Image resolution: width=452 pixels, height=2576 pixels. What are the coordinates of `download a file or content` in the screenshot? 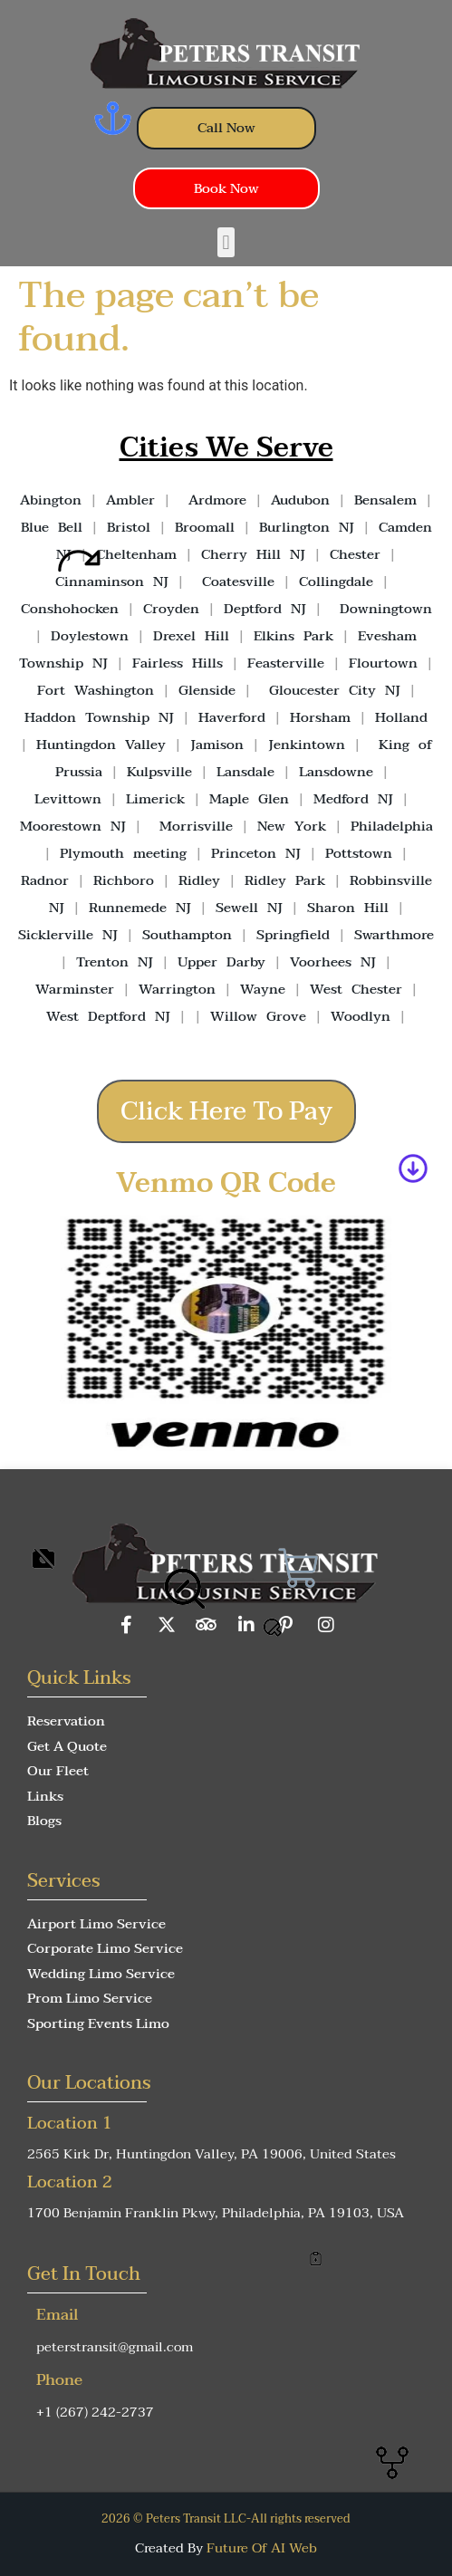 It's located at (413, 1168).